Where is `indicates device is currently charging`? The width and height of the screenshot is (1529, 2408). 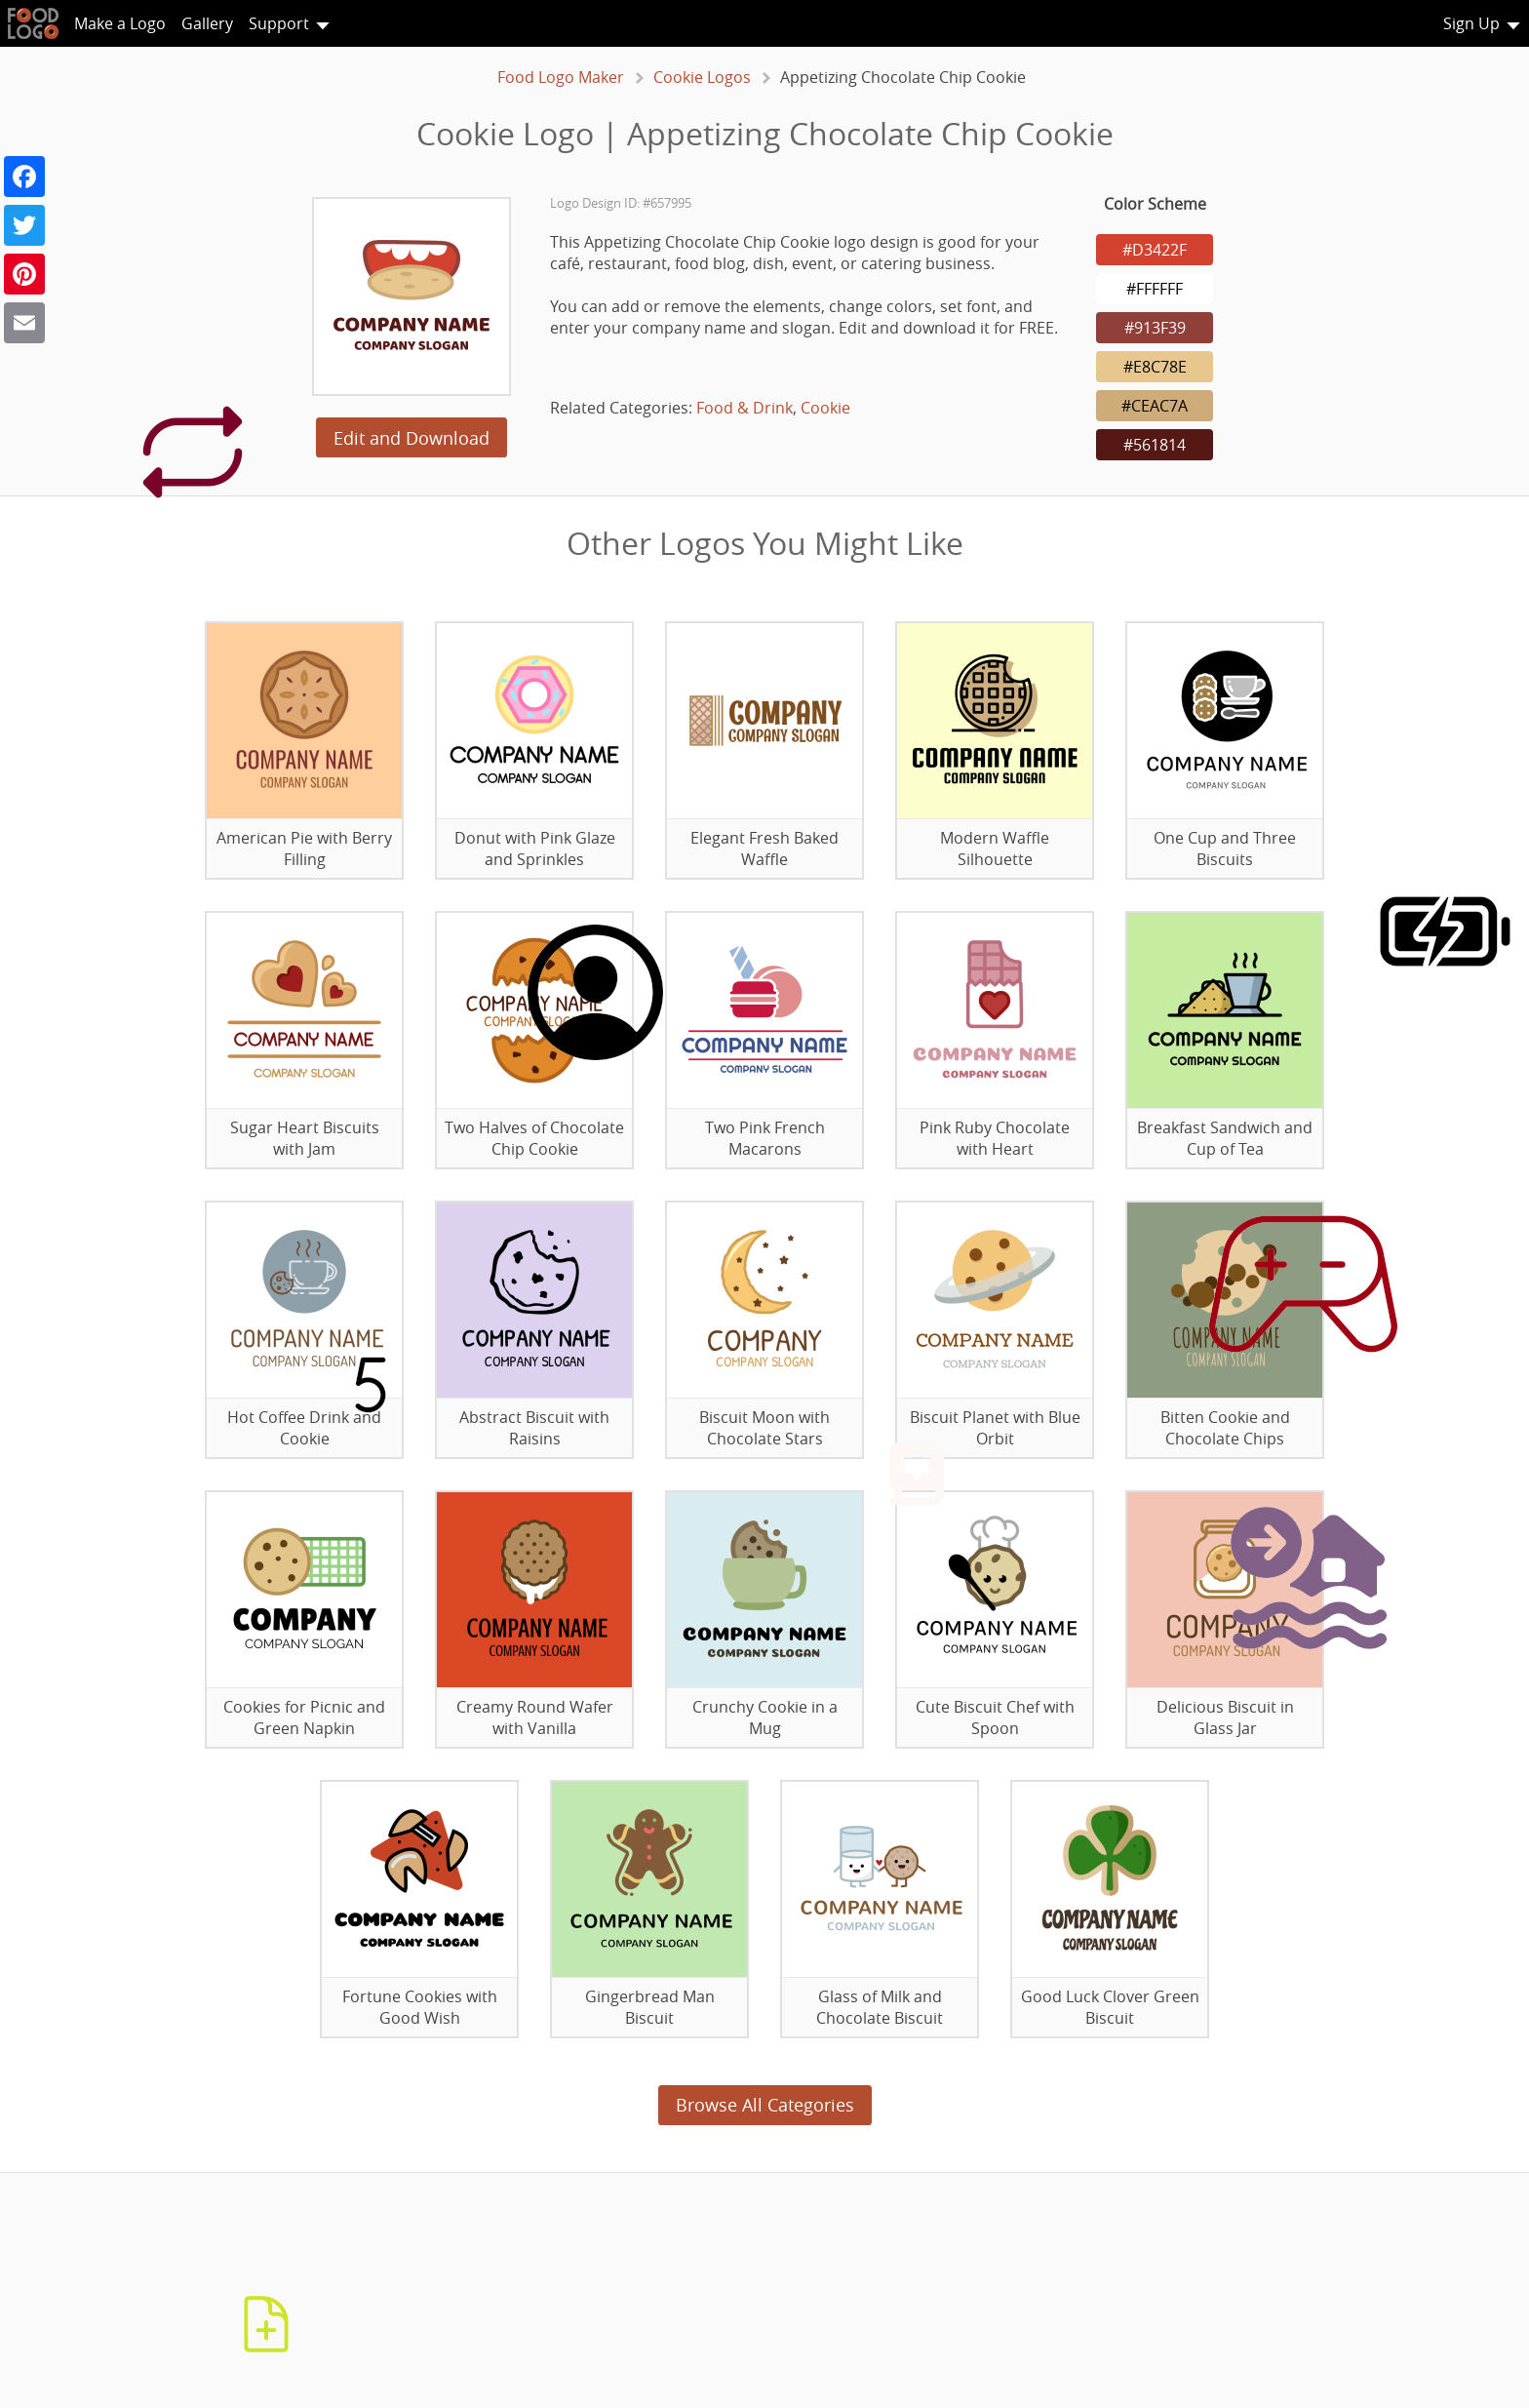
indicates device is currently charging is located at coordinates (1445, 931).